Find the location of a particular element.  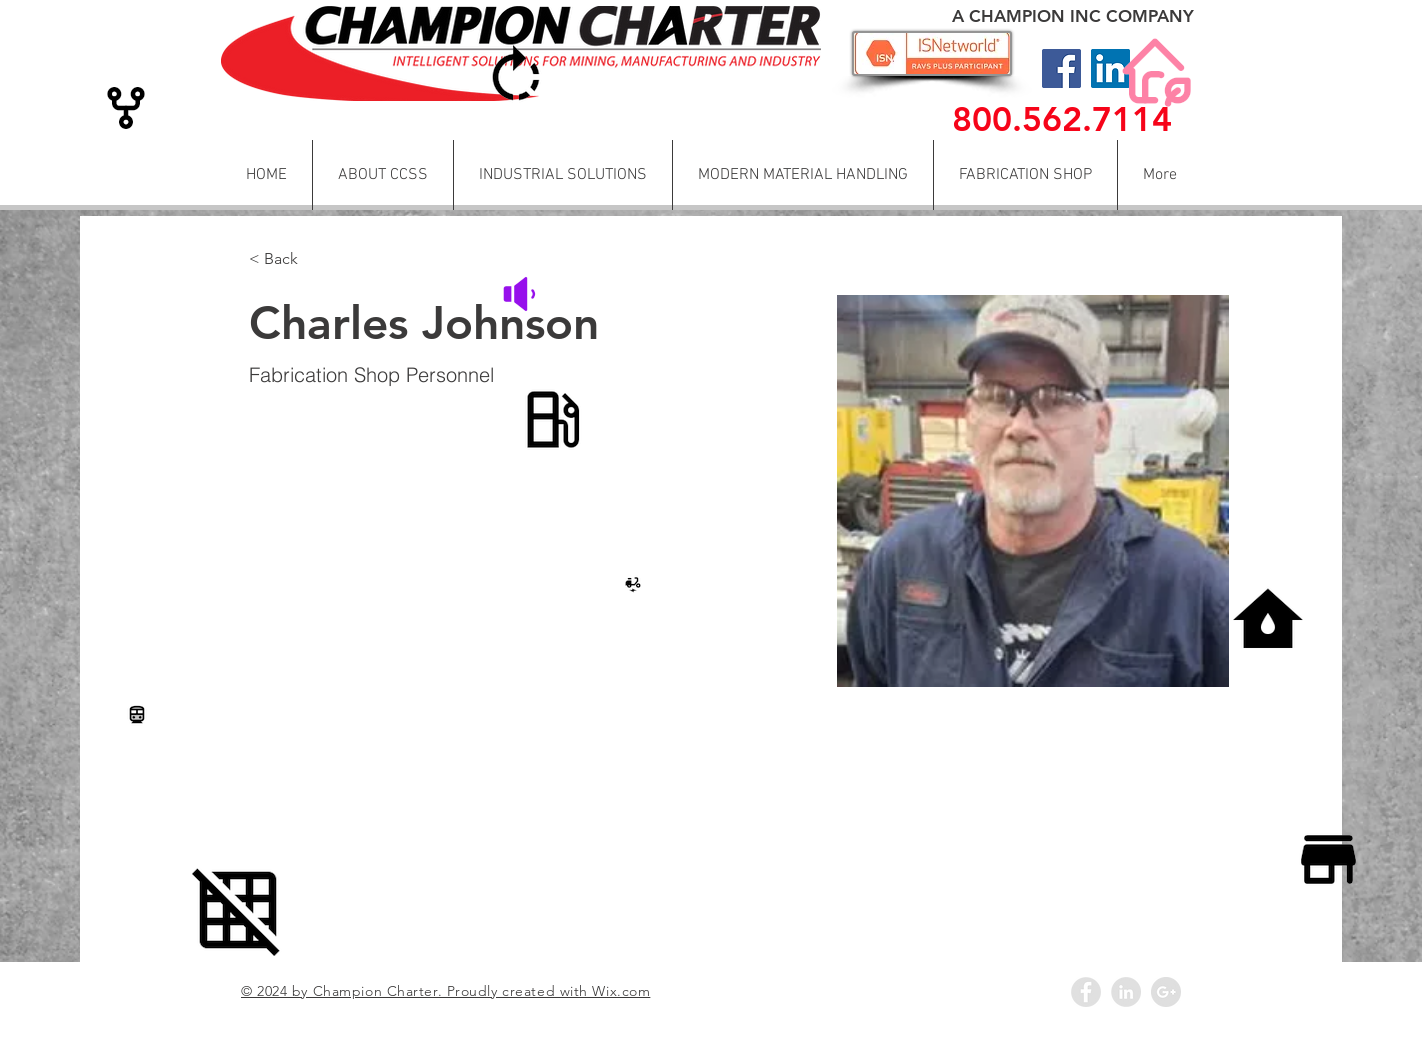

adjust volume to low level is located at coordinates (522, 294).